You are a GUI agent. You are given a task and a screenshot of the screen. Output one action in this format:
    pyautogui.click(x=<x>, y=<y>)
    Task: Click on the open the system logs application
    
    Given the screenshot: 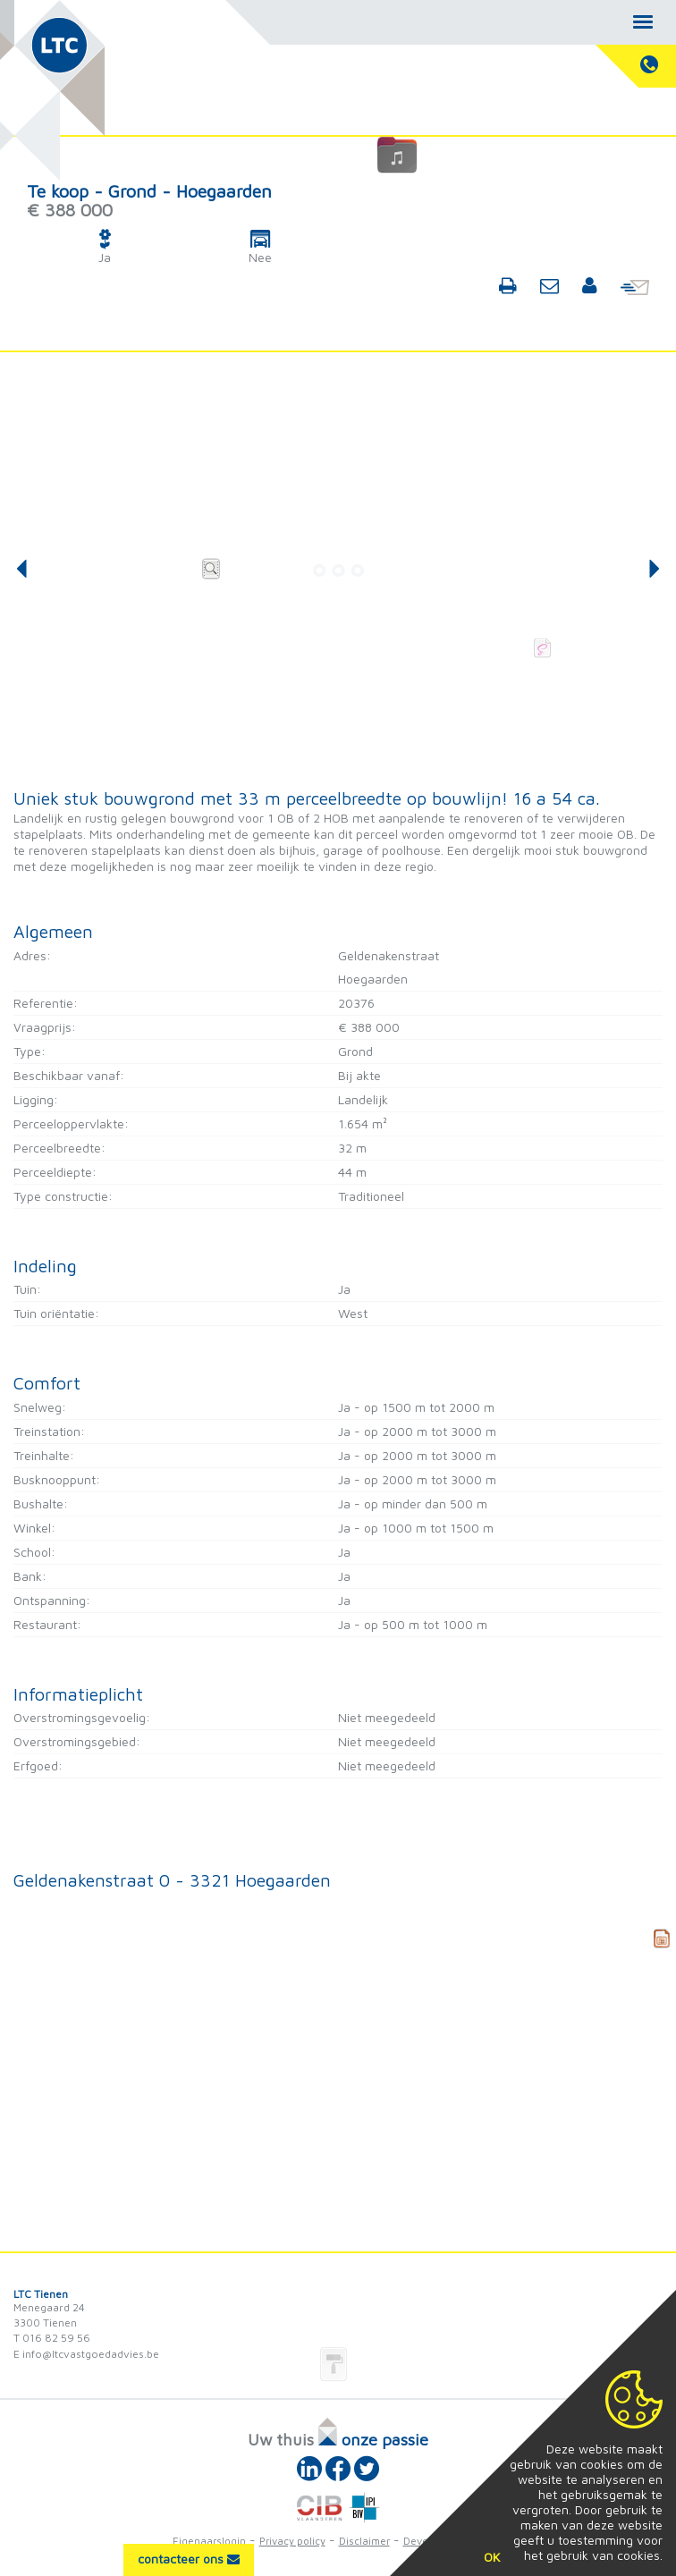 What is the action you would take?
    pyautogui.click(x=211, y=569)
    